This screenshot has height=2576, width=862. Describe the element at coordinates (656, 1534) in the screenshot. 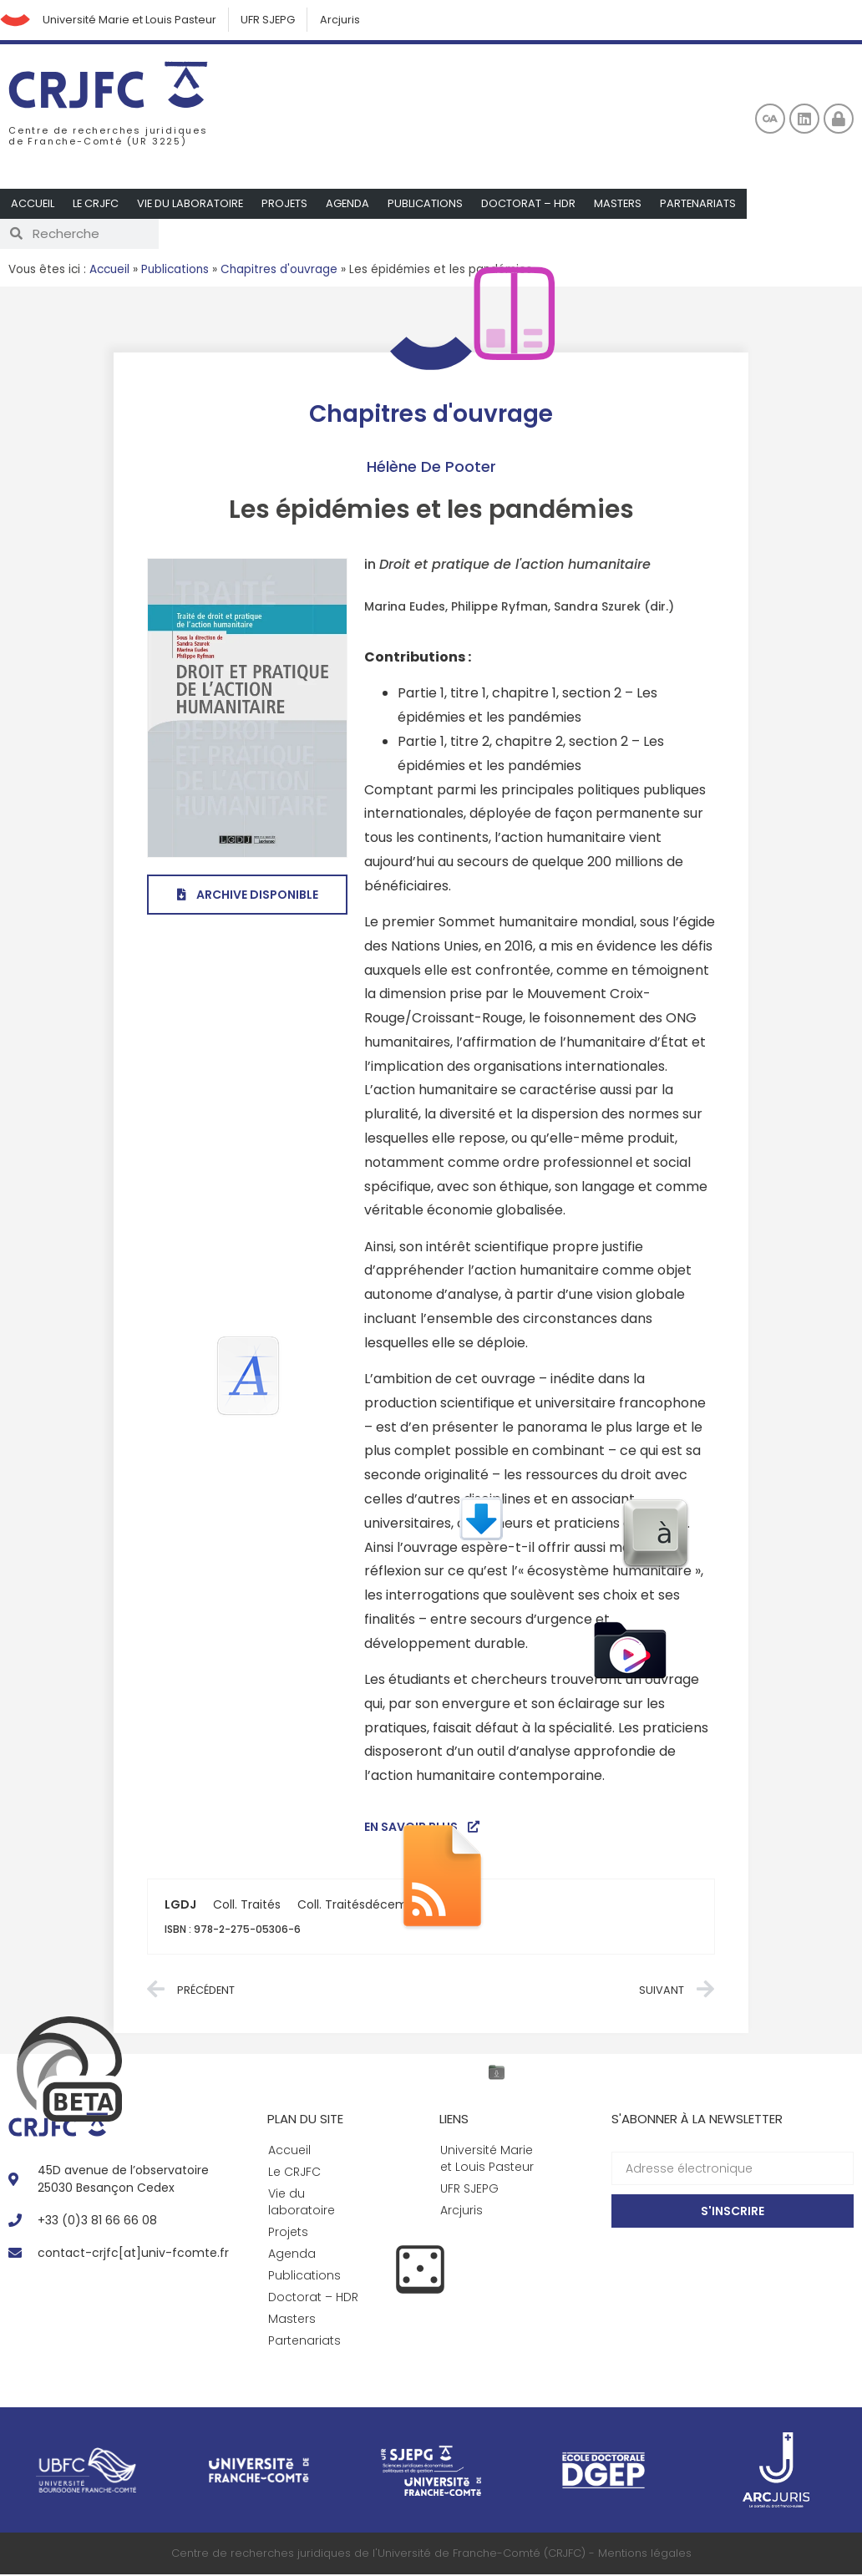

I see `open character map to insert special symbols` at that location.